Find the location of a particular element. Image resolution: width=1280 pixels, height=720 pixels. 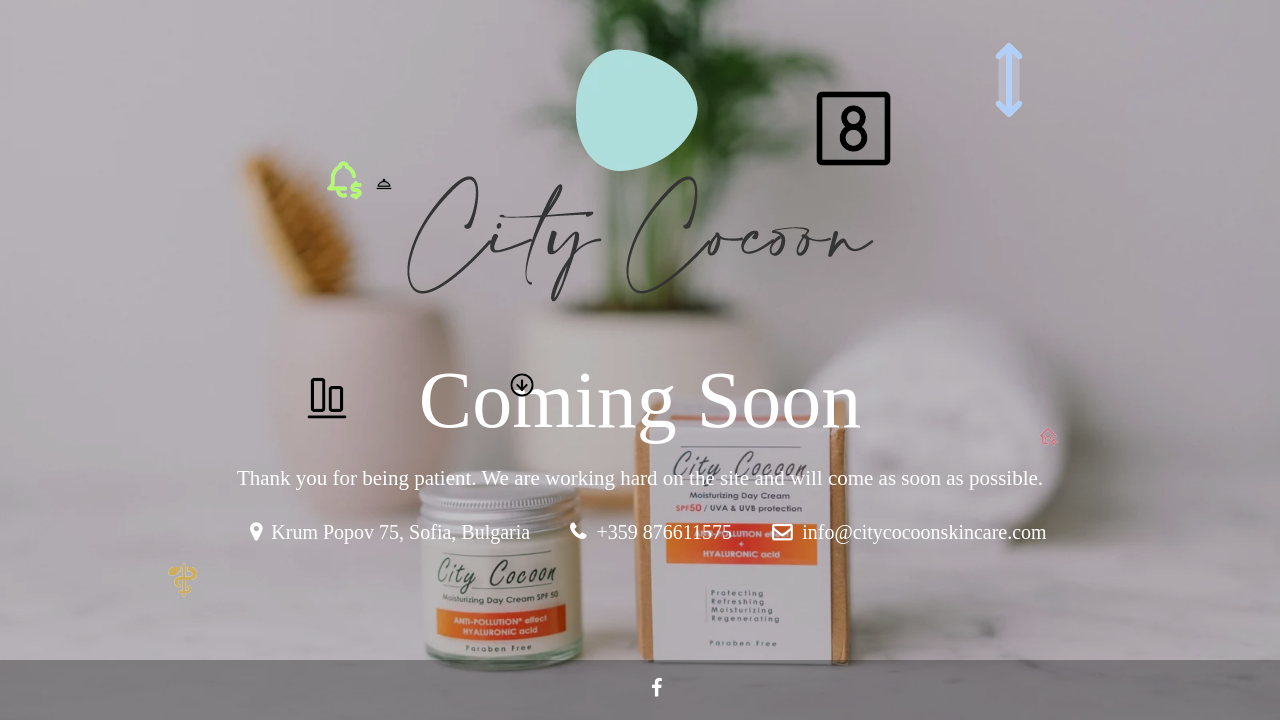

adjust height or vertical size is located at coordinates (1009, 80).